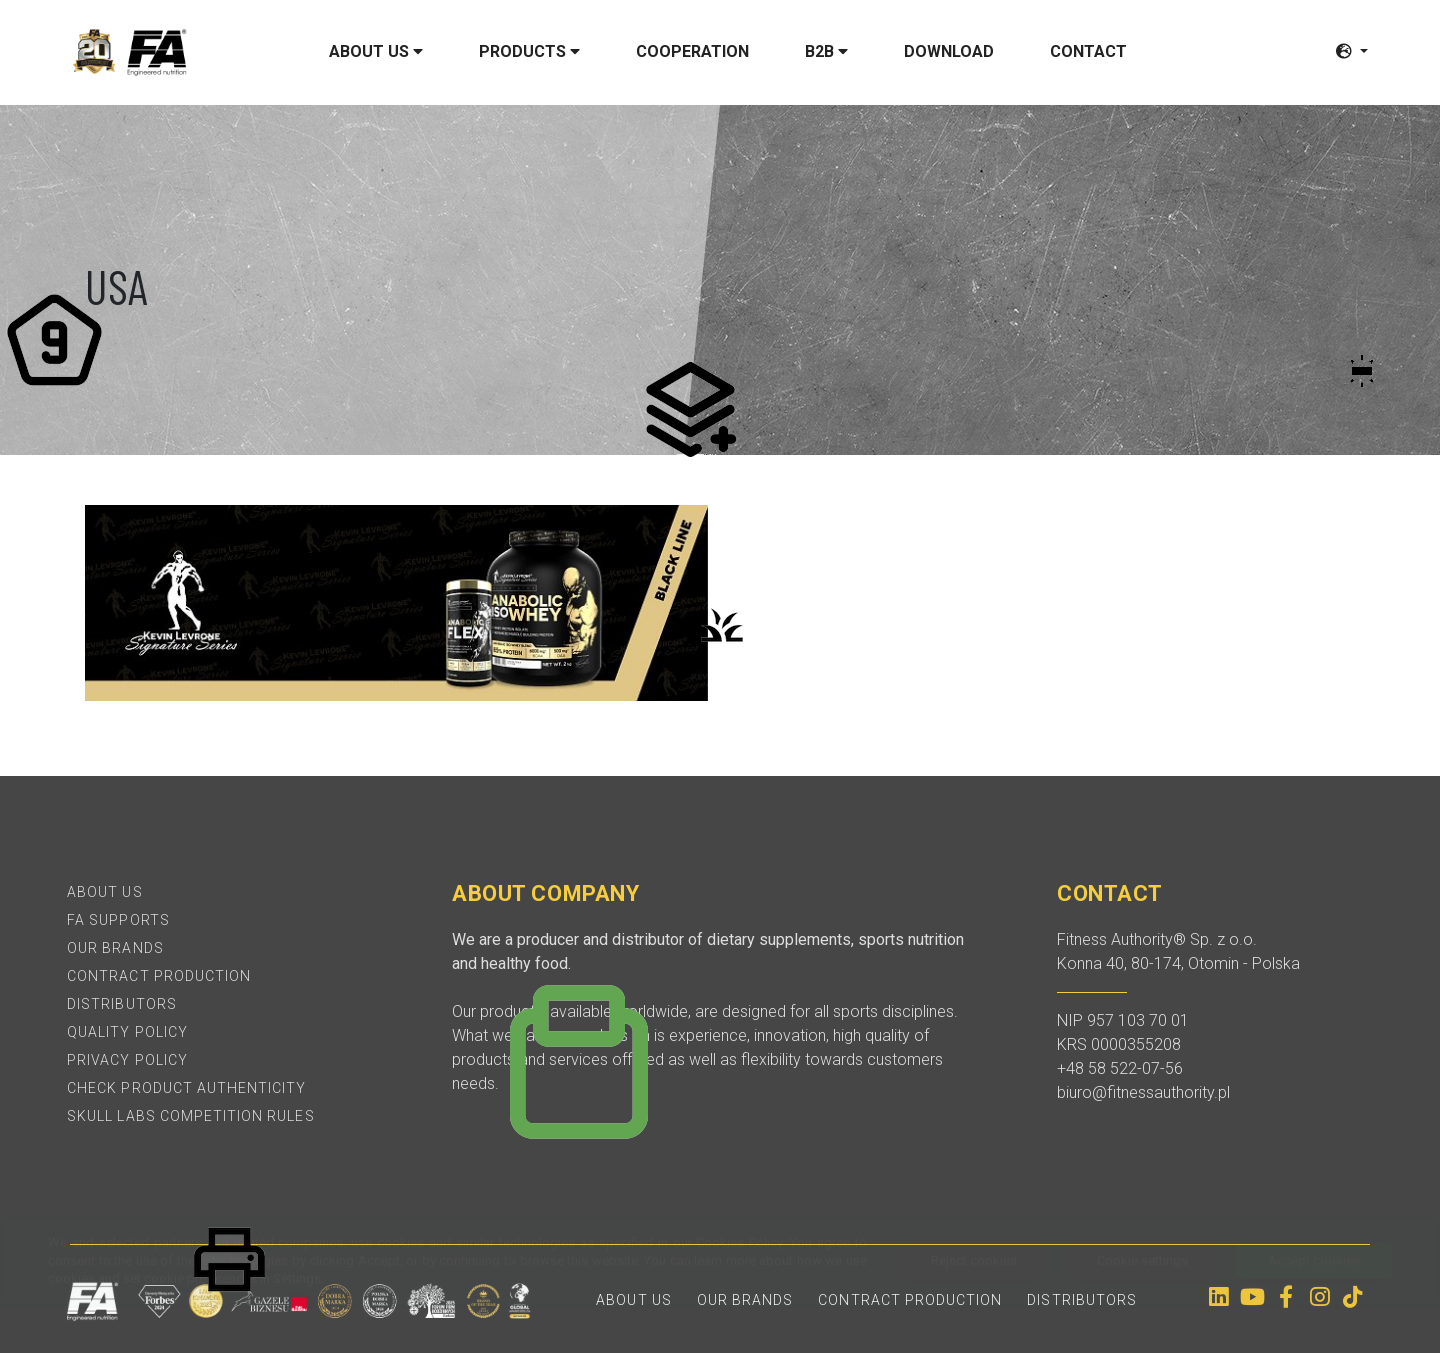 The width and height of the screenshot is (1440, 1353). Describe the element at coordinates (722, 625) in the screenshot. I see `indicates a park or green space` at that location.